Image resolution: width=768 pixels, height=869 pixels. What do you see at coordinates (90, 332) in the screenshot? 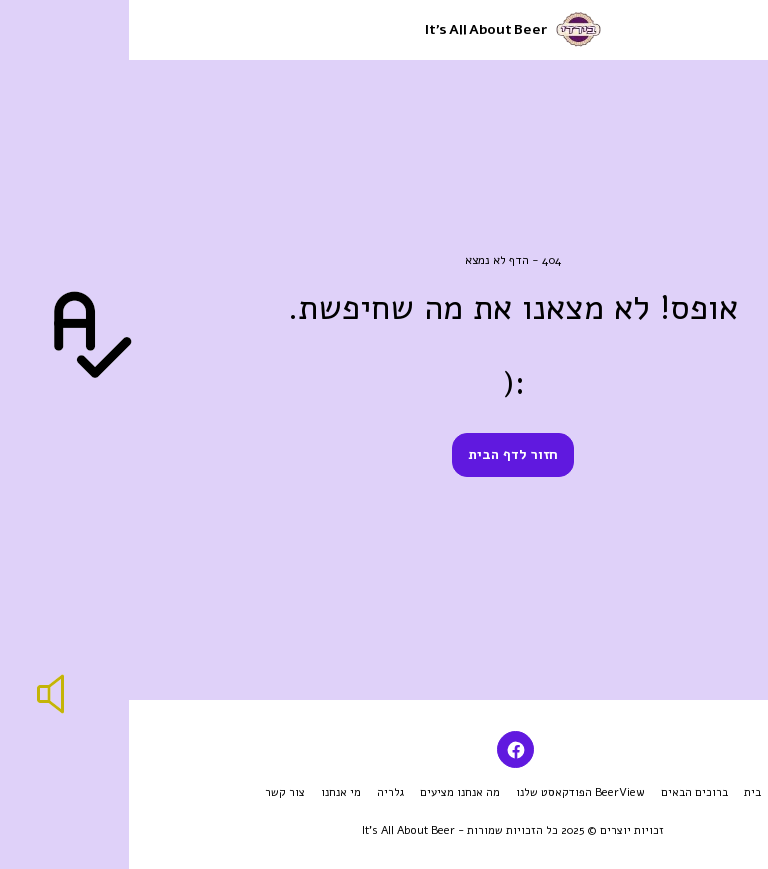
I see `enable spellcheck for text input` at bounding box center [90, 332].